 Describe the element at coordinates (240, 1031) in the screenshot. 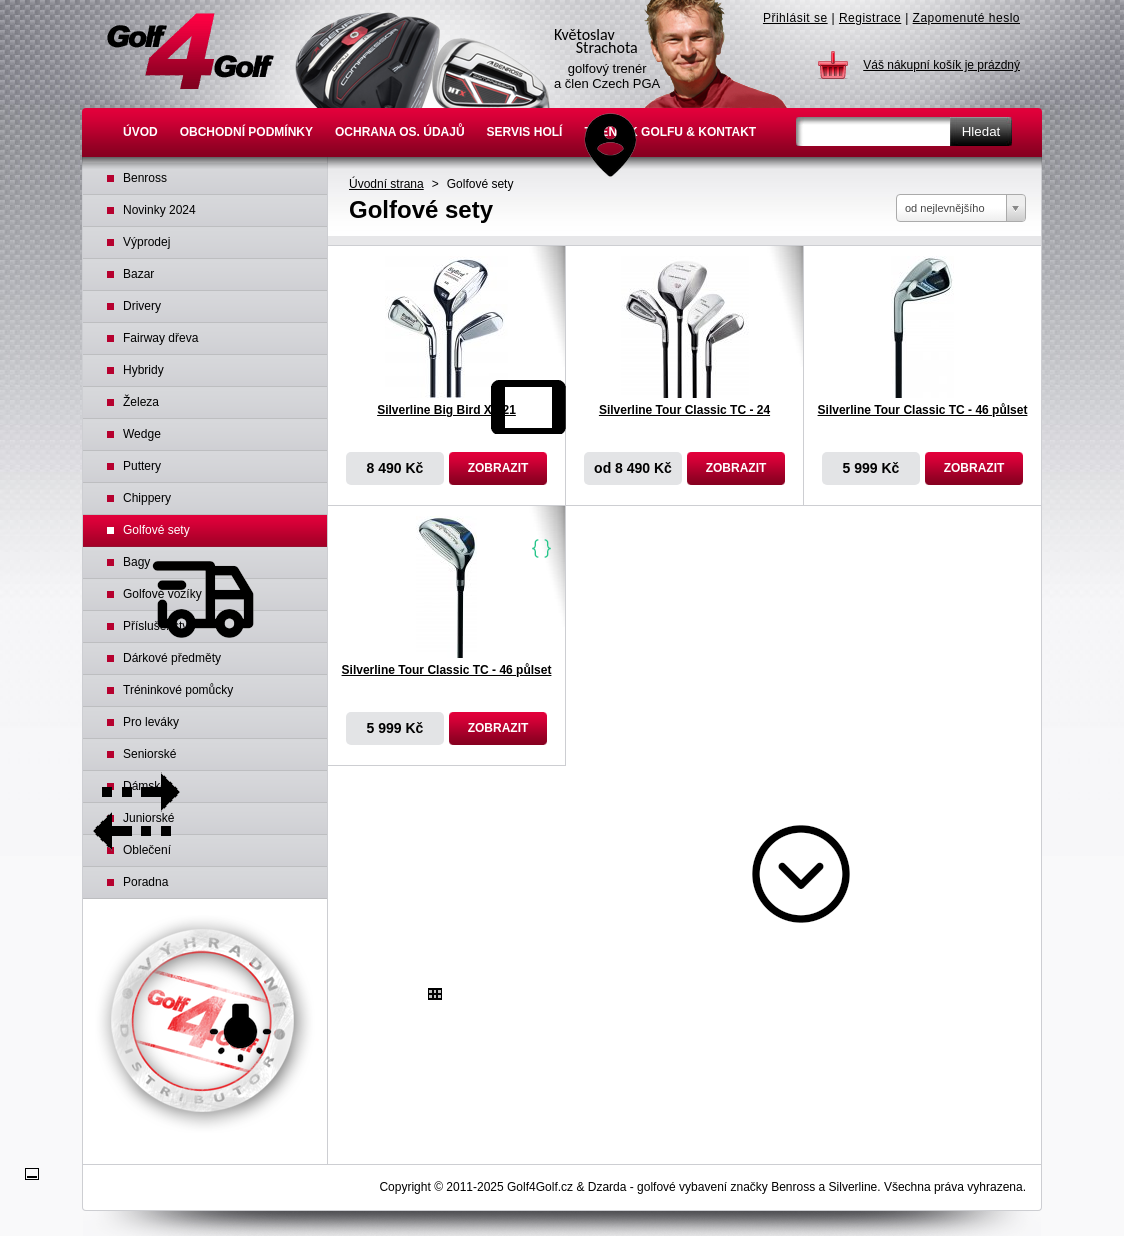

I see `adjust incandescent light settings` at that location.